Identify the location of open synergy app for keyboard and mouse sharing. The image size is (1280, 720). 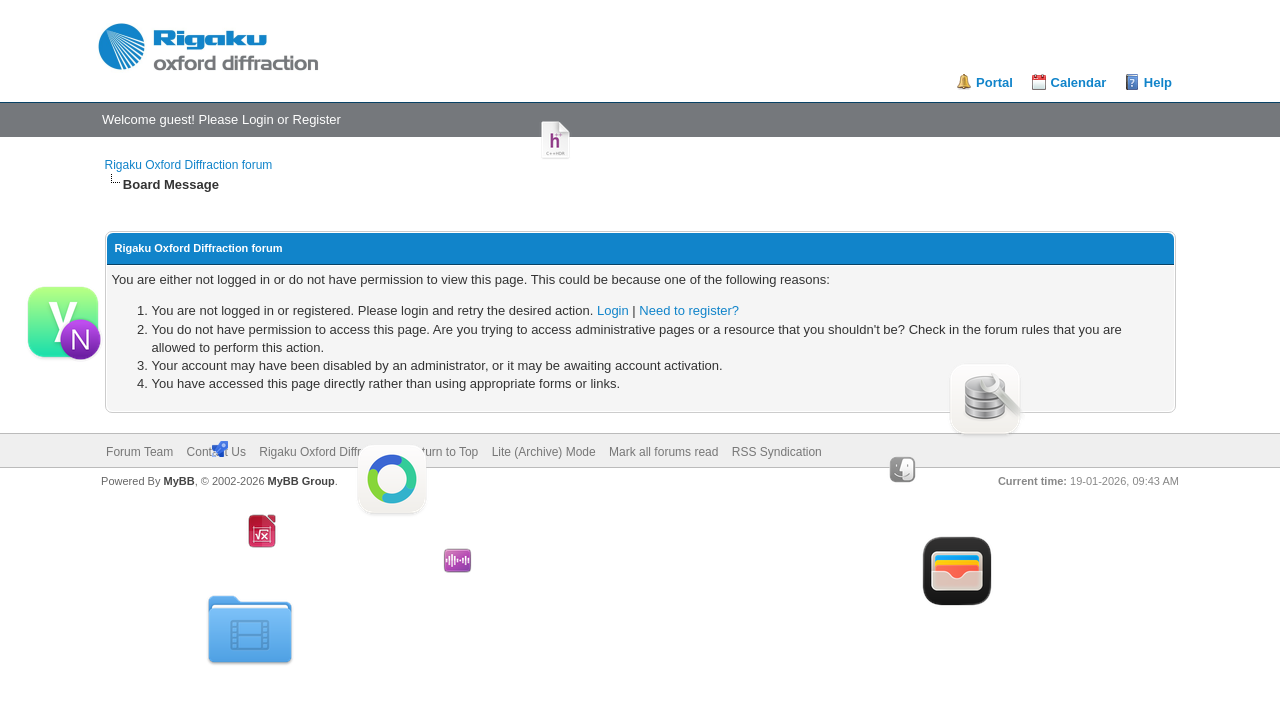
(392, 479).